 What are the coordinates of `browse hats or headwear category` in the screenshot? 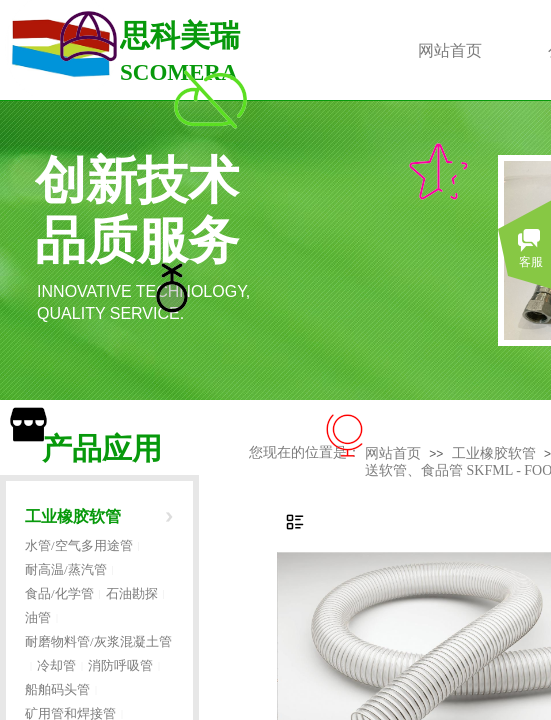 It's located at (88, 39).